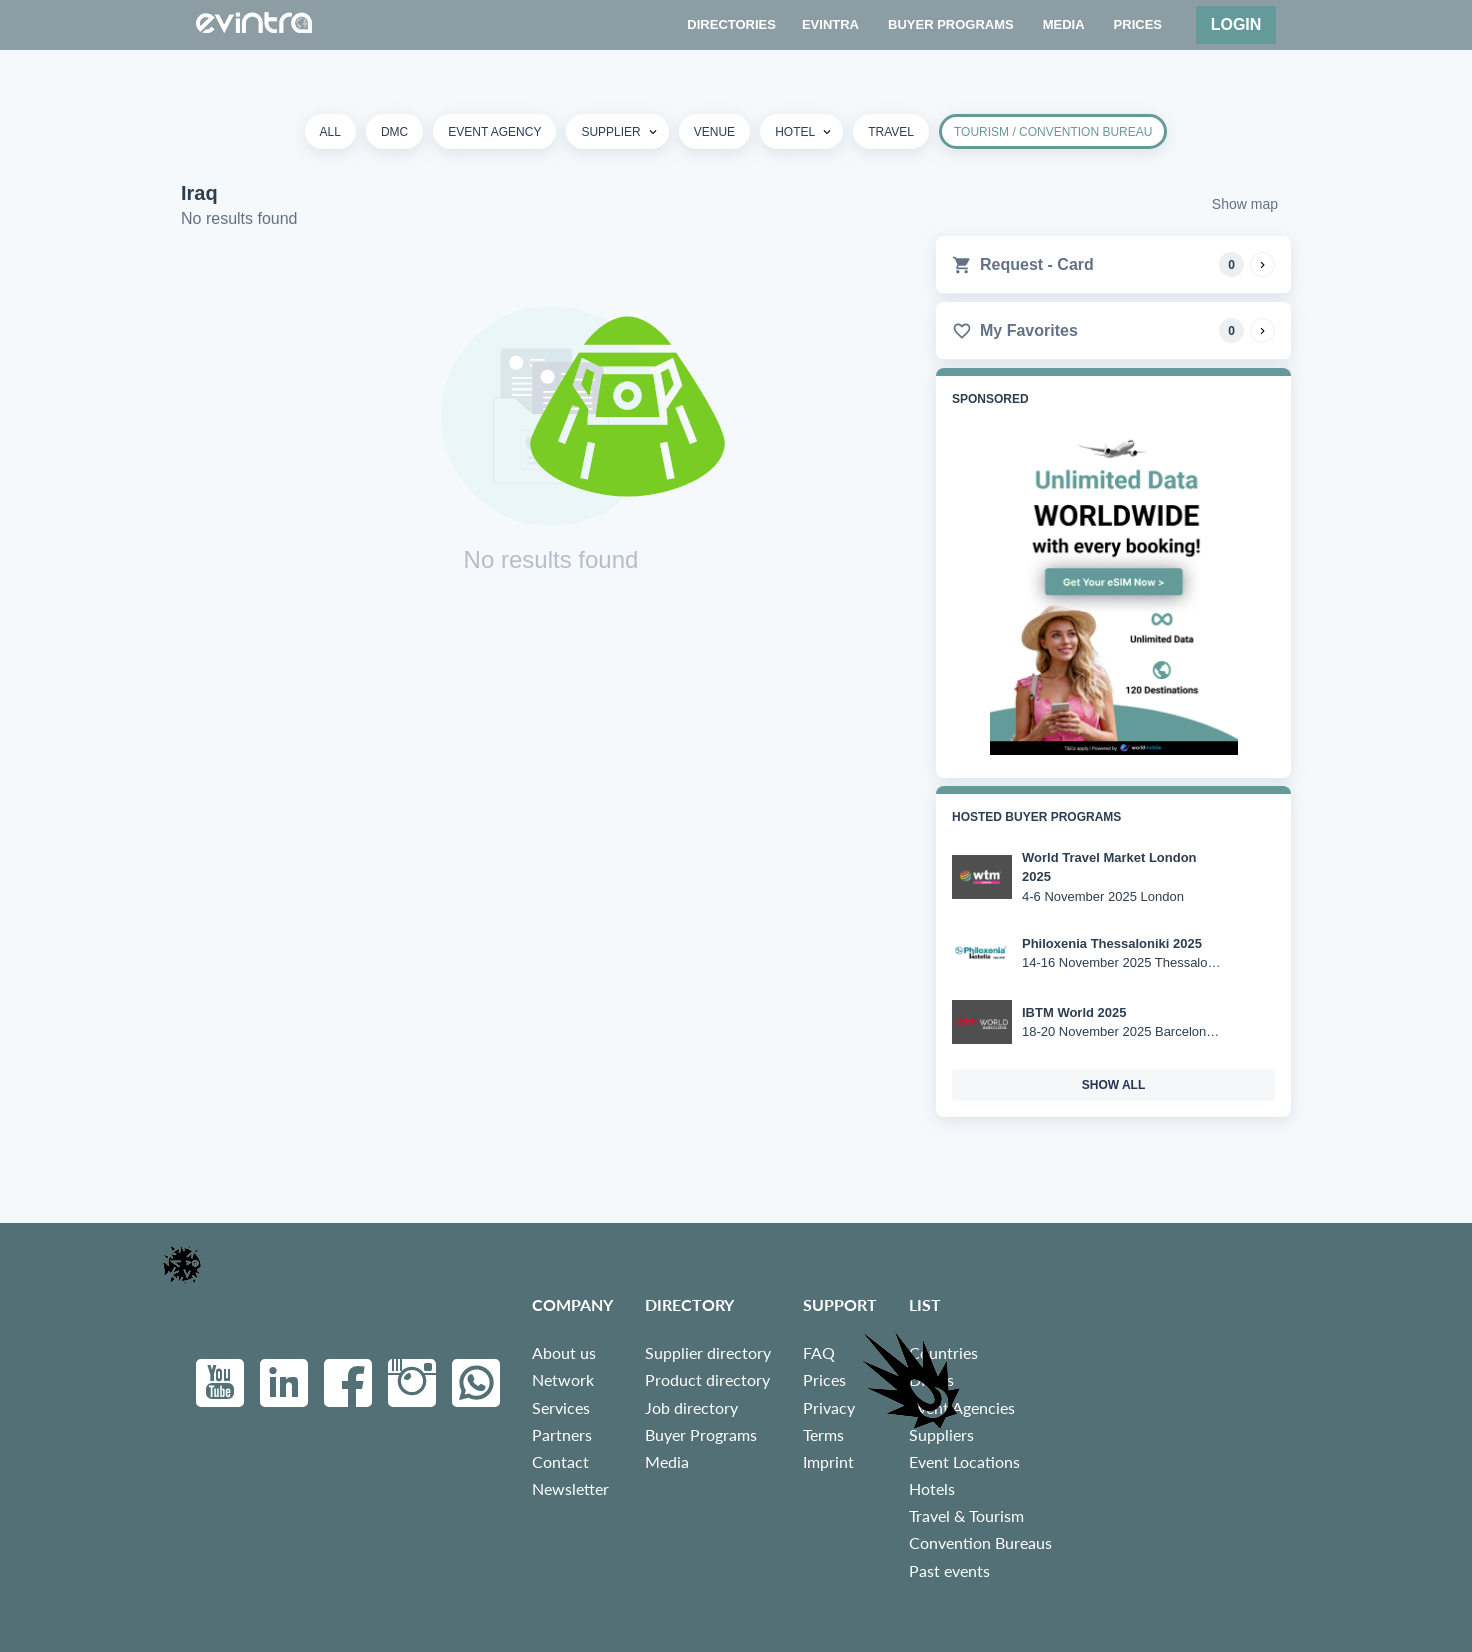  What do you see at coordinates (909, 1379) in the screenshot?
I see `indicates a falling or dropping object in gameplay` at bounding box center [909, 1379].